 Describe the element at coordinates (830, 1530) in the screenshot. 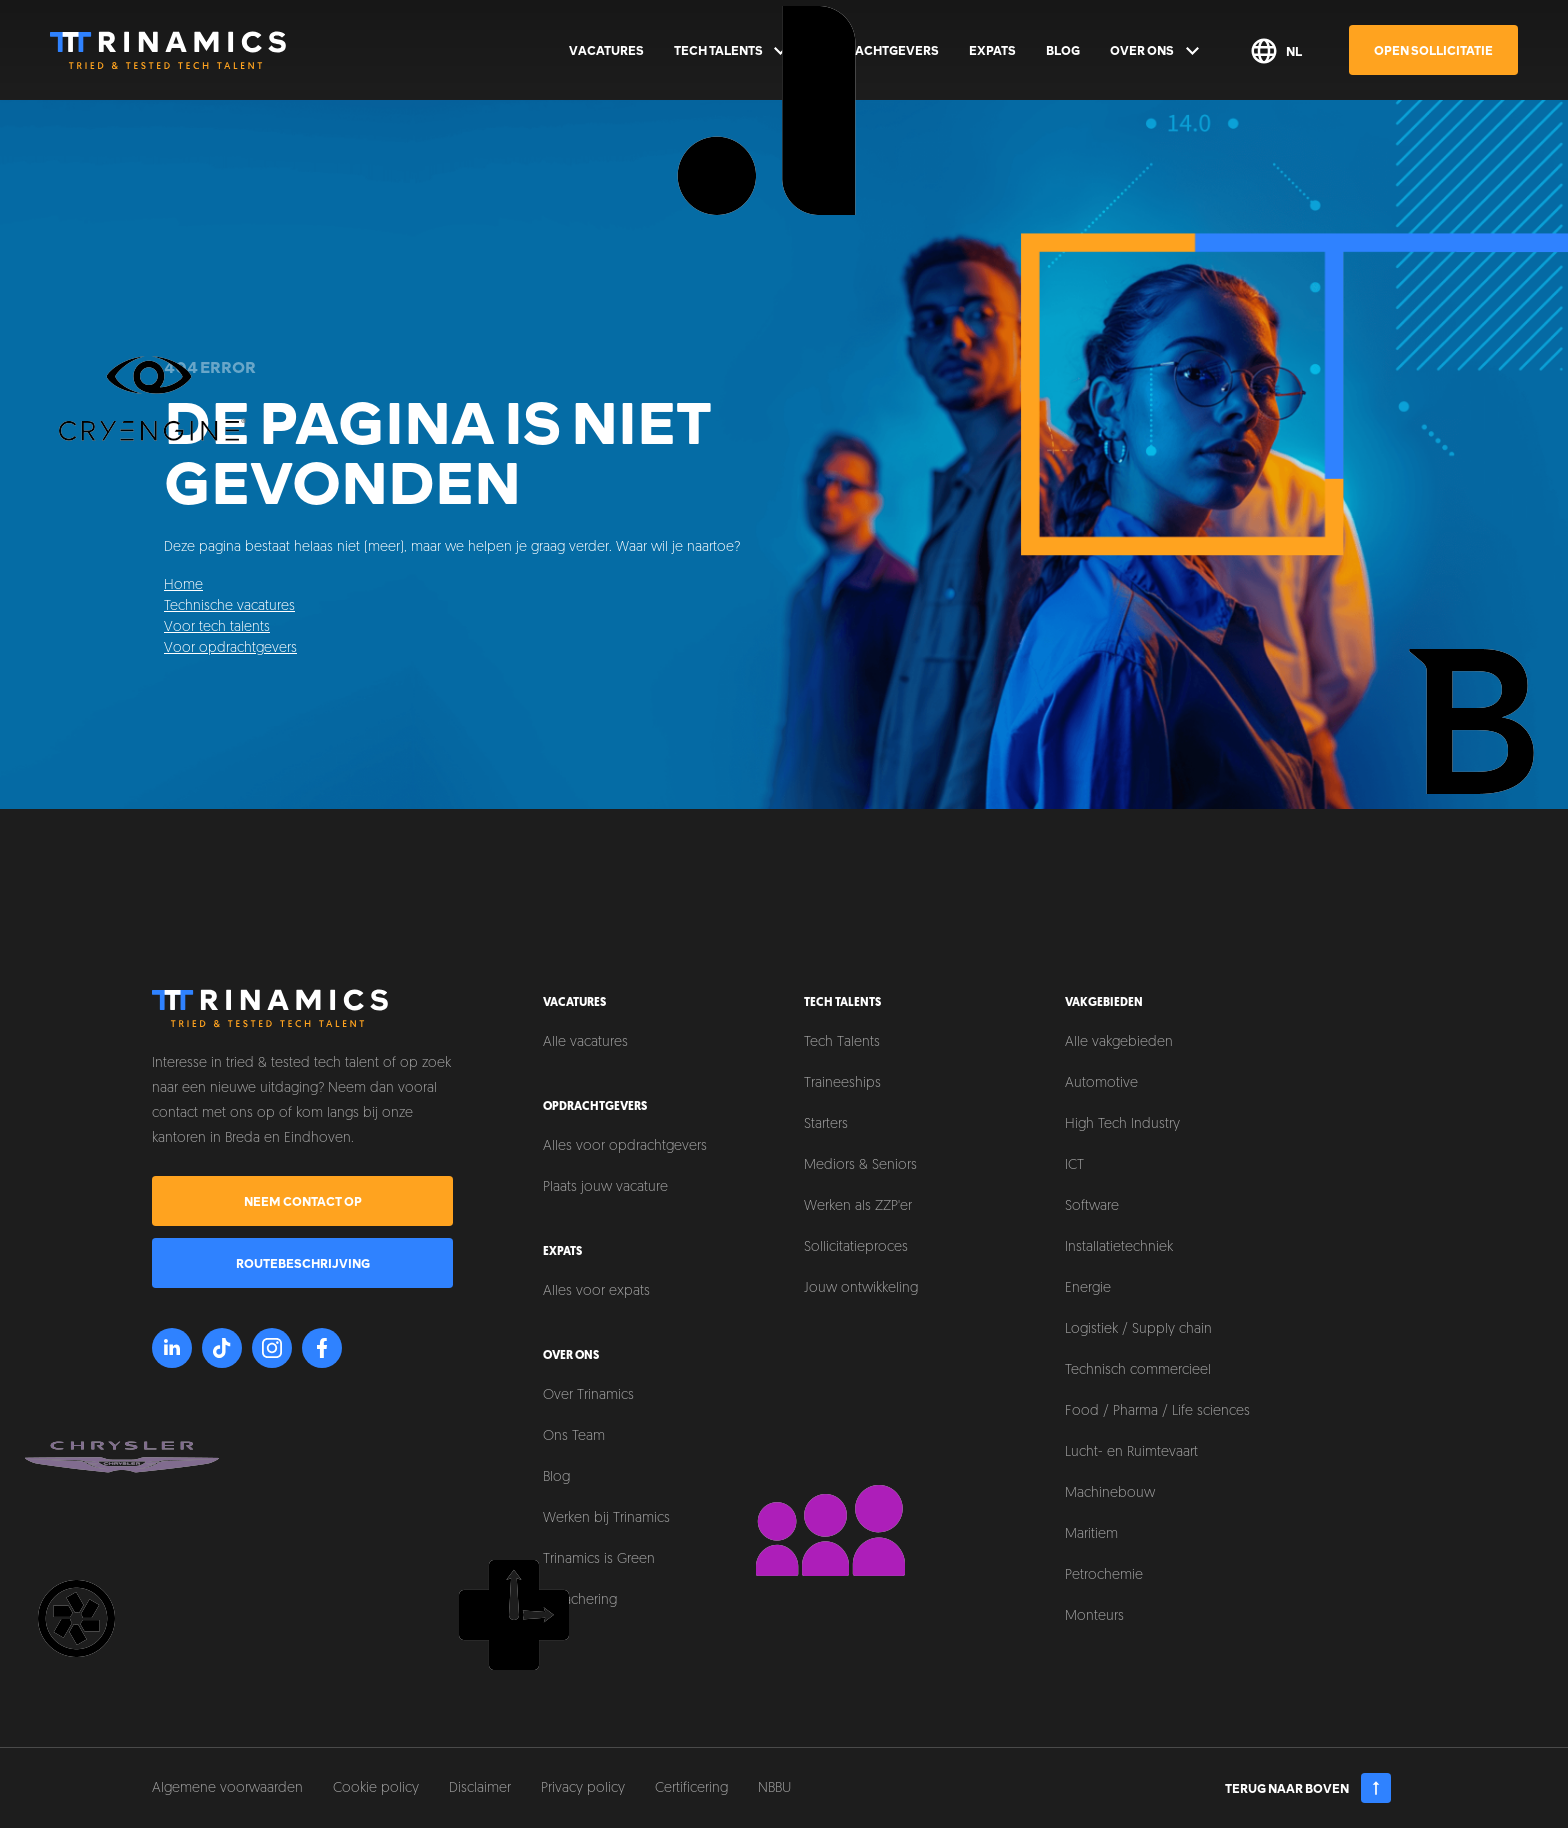

I see `link to MySpace profile` at that location.